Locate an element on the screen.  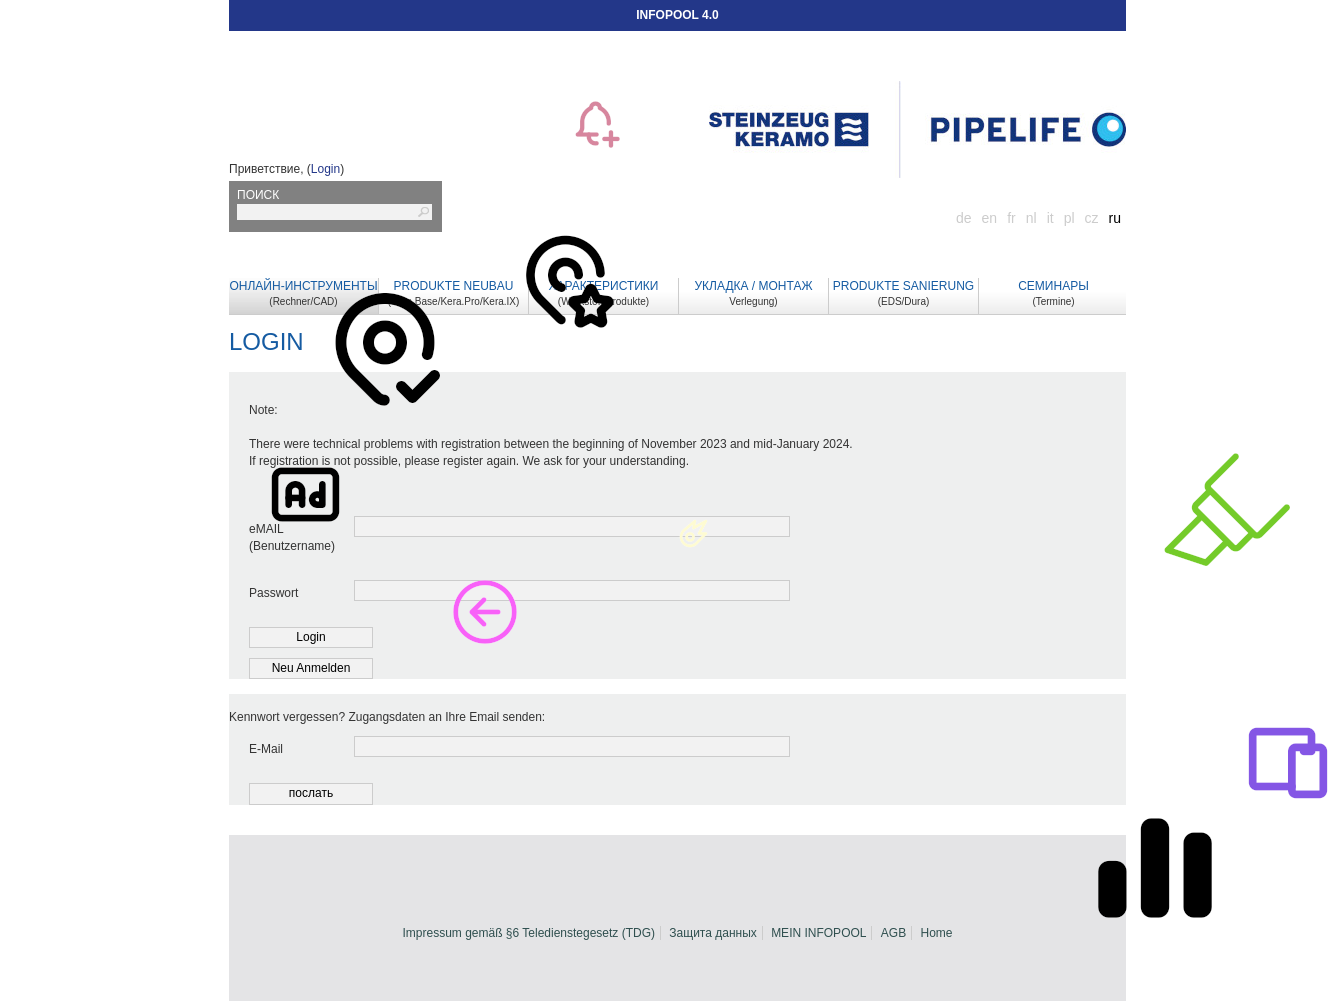
add a new notification or alert is located at coordinates (595, 123).